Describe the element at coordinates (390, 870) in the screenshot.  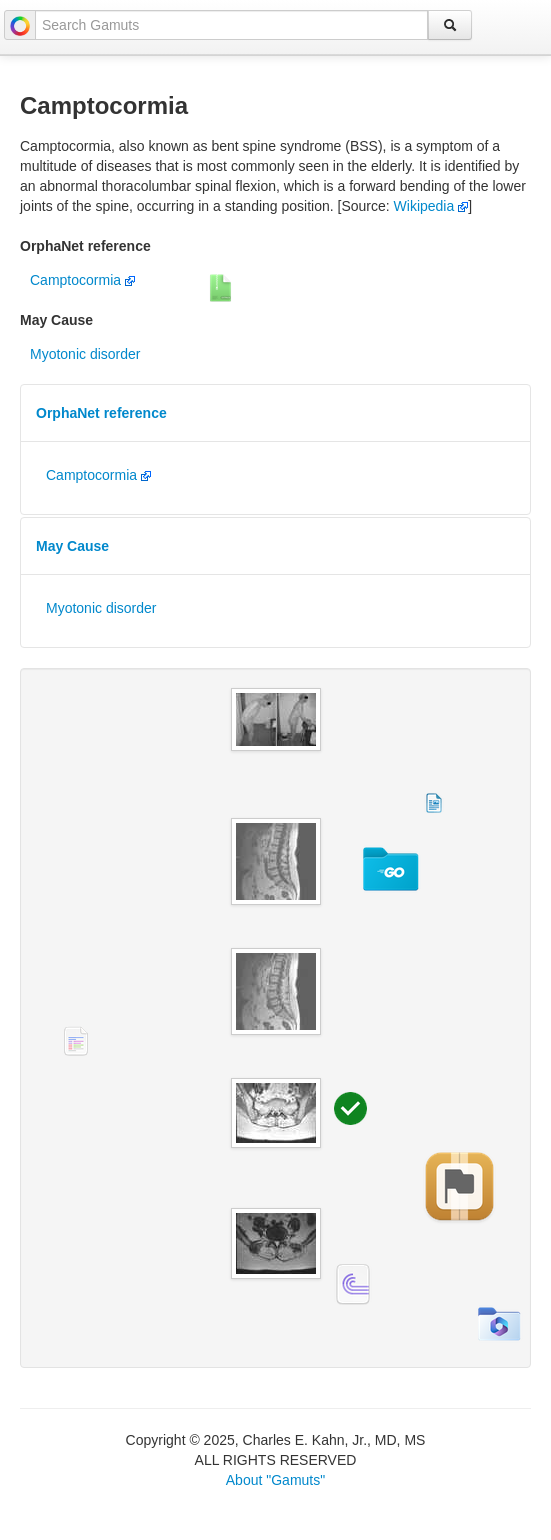
I see `open folder containing Go language projects` at that location.